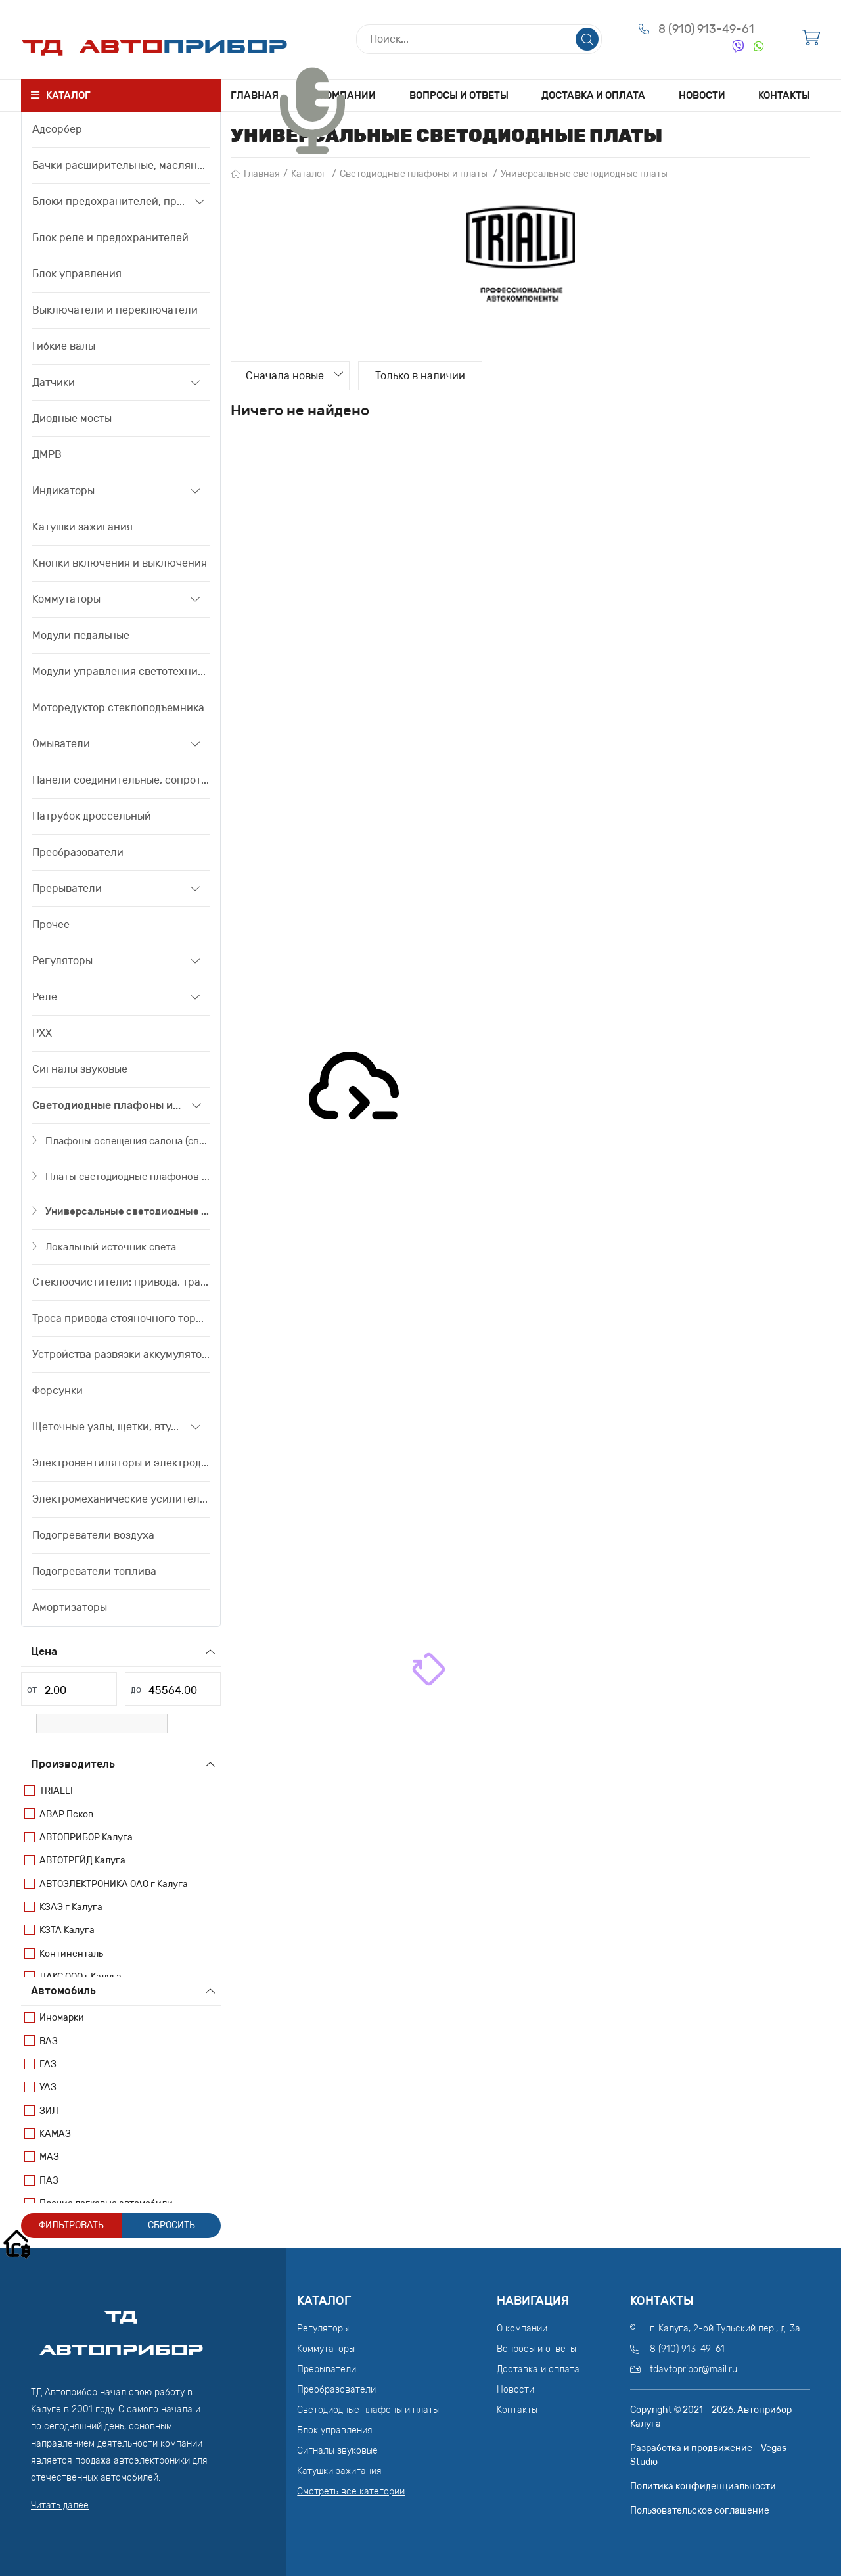 The width and height of the screenshot is (841, 2576). I want to click on rotate image or element, so click(428, 1669).